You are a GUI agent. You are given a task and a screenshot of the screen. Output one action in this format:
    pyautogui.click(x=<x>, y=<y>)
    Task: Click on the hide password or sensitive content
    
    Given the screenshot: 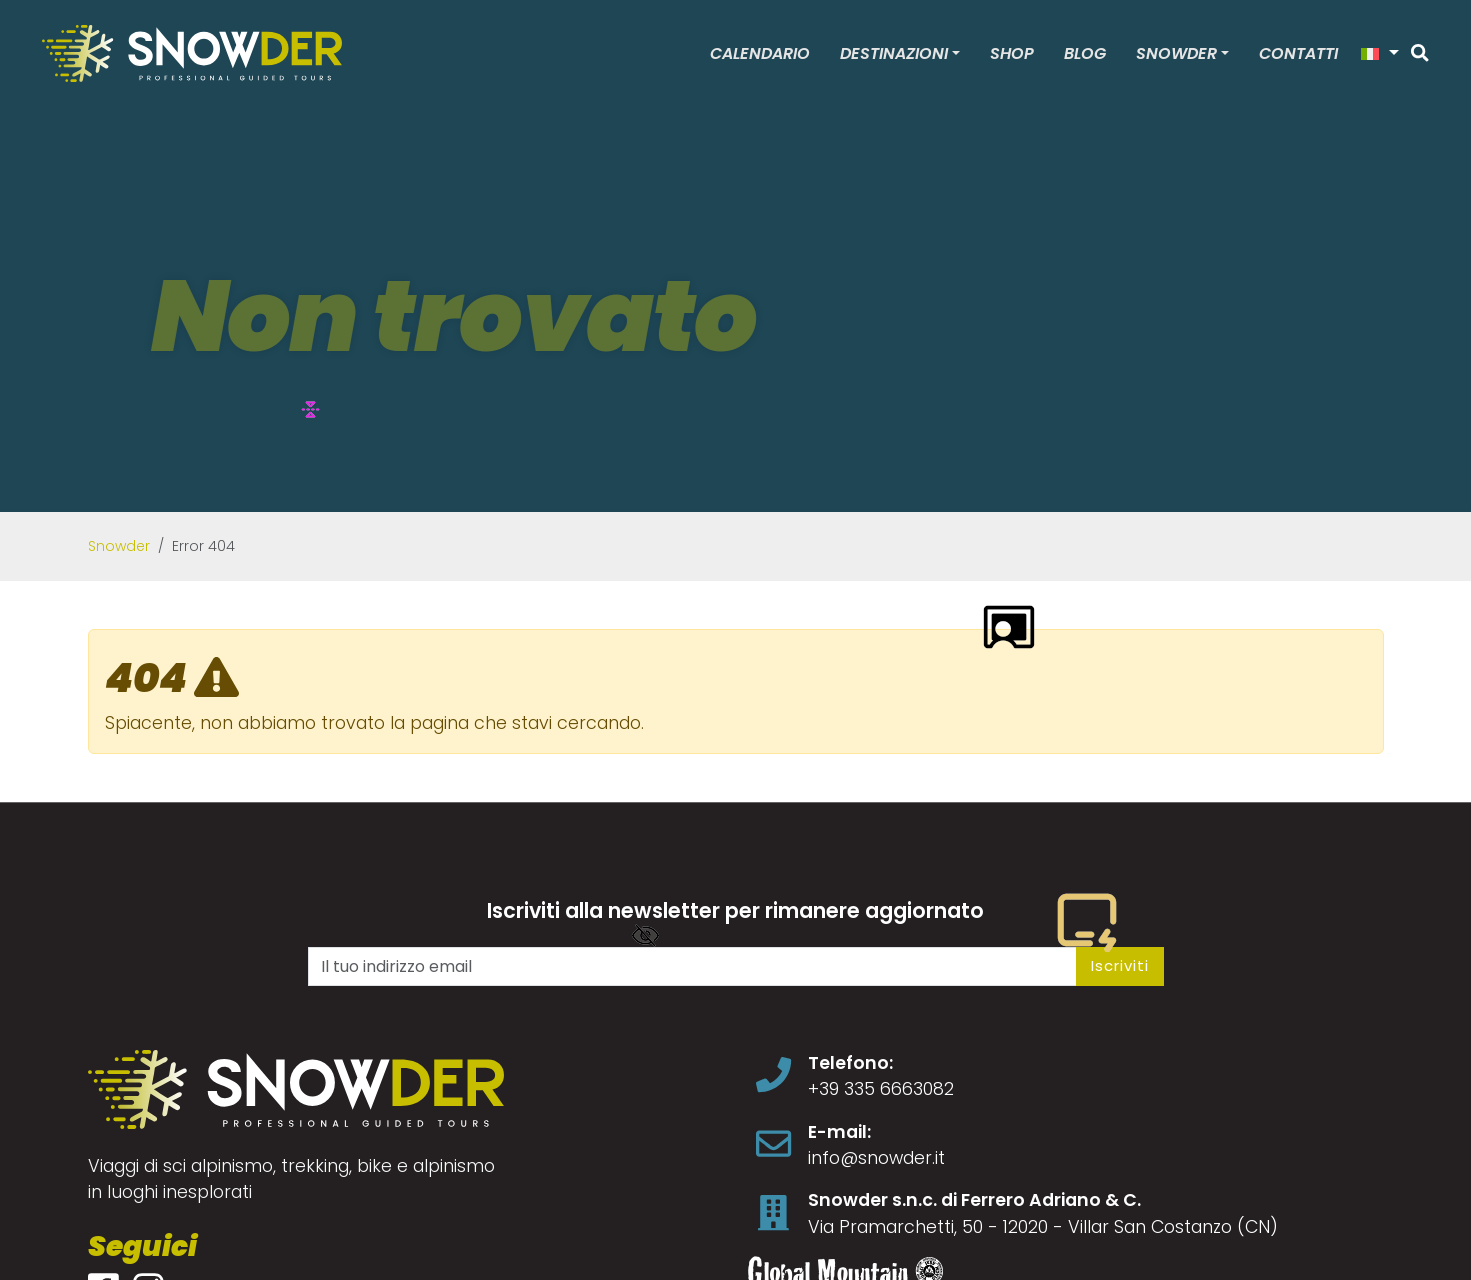 What is the action you would take?
    pyautogui.click(x=645, y=935)
    